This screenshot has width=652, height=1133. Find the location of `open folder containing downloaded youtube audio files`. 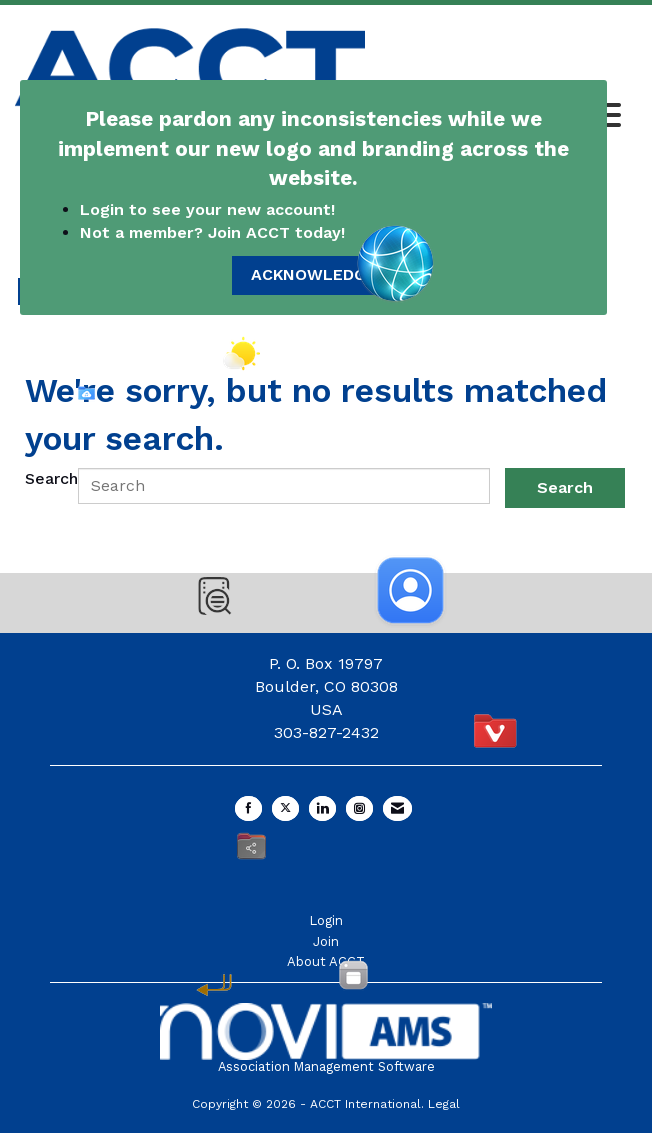

open folder containing downloaded youtube audio files is located at coordinates (86, 393).